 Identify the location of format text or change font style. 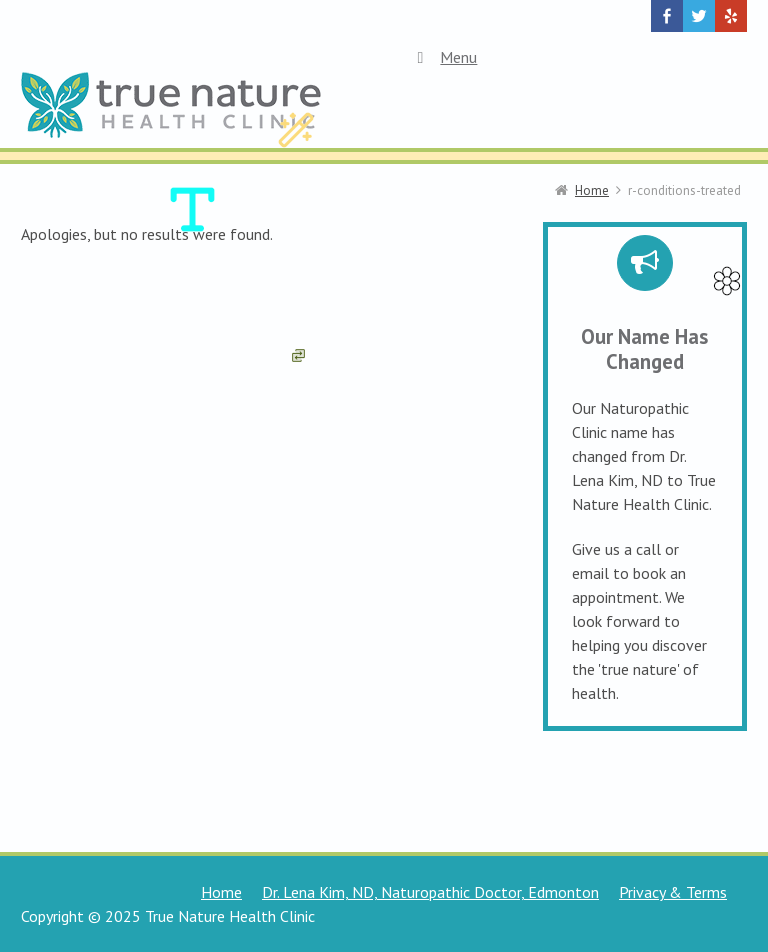
(192, 209).